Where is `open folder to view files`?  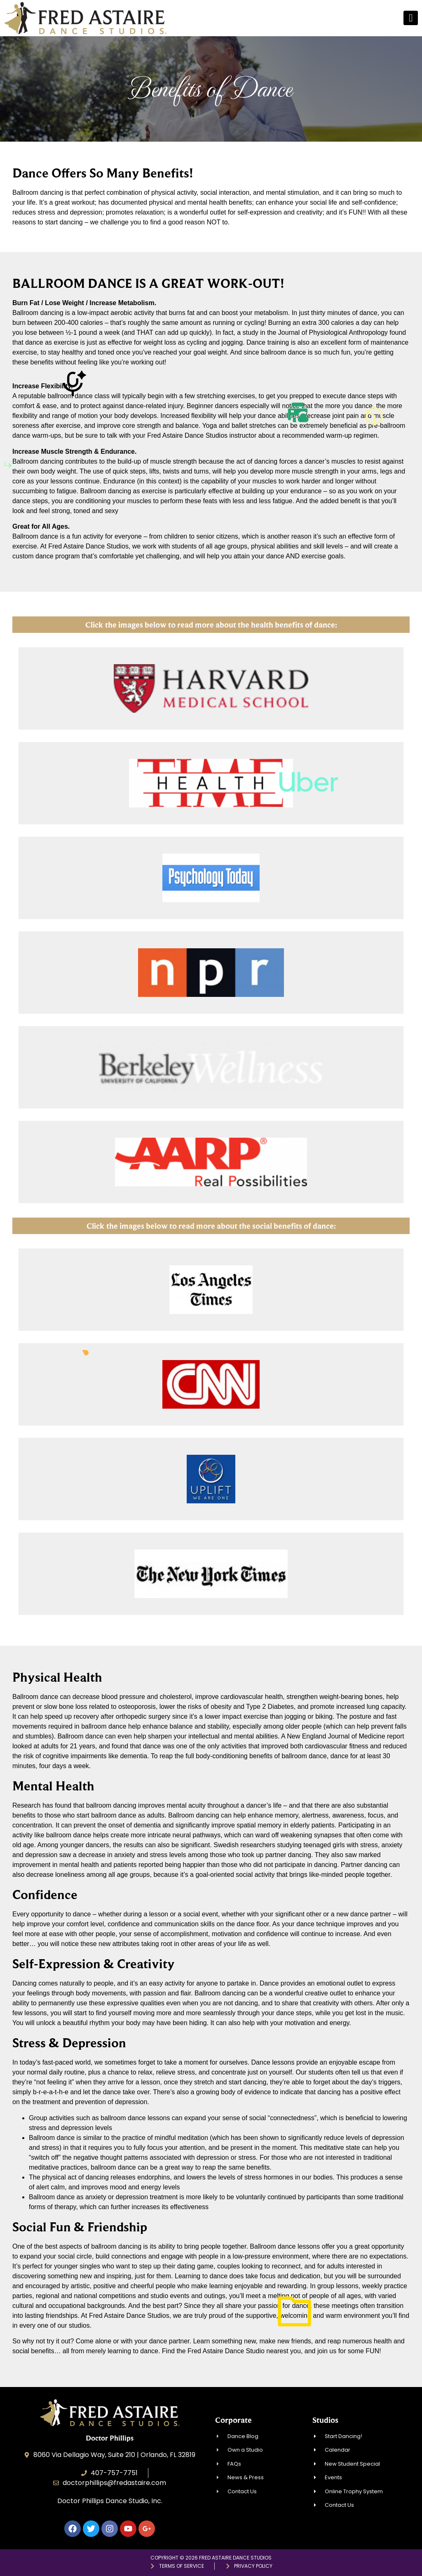
open folder to view files is located at coordinates (294, 2311).